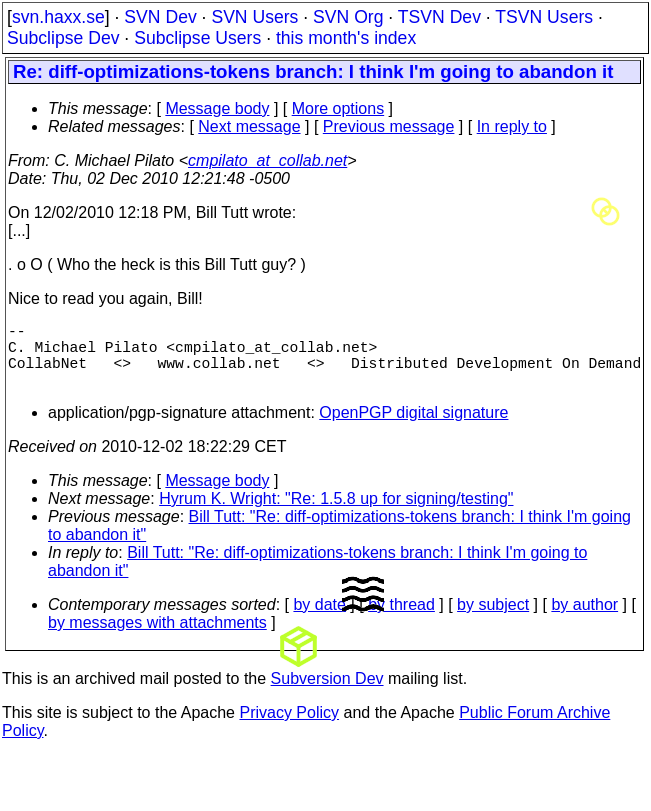  I want to click on view package or shipment details, so click(298, 646).